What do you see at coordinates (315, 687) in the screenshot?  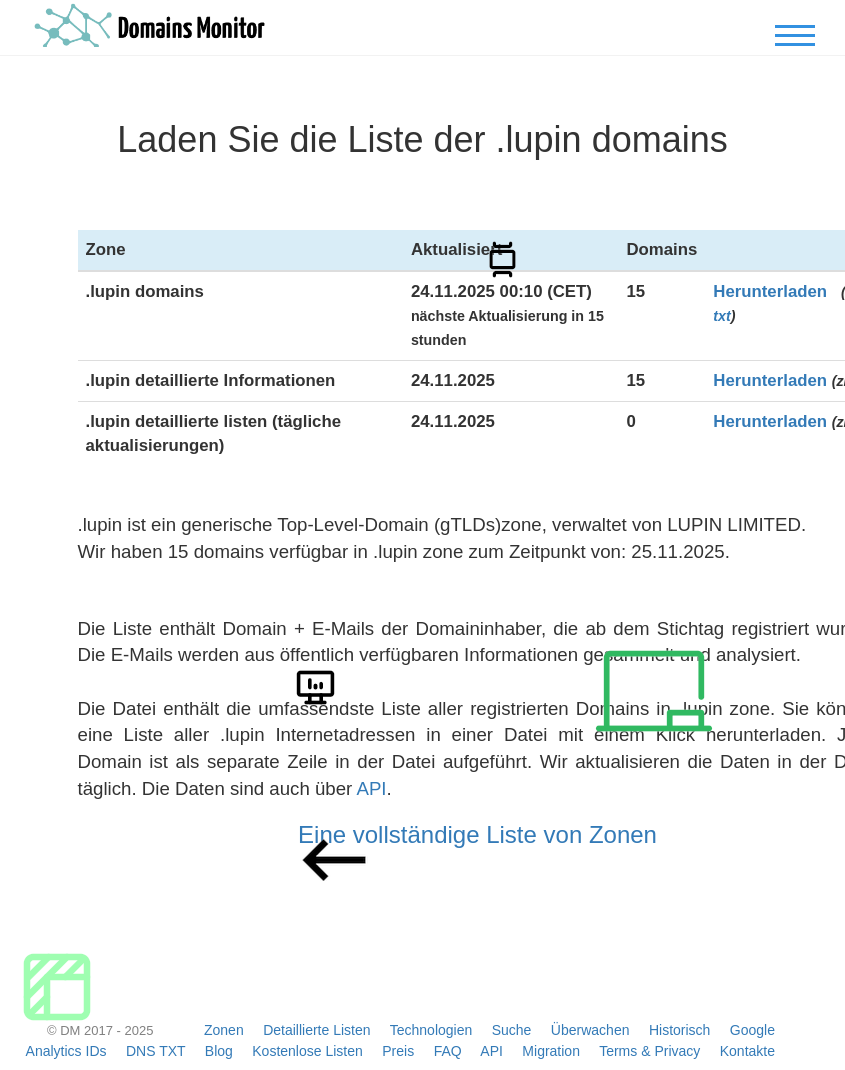 I see `view desktop analytics dashboard` at bounding box center [315, 687].